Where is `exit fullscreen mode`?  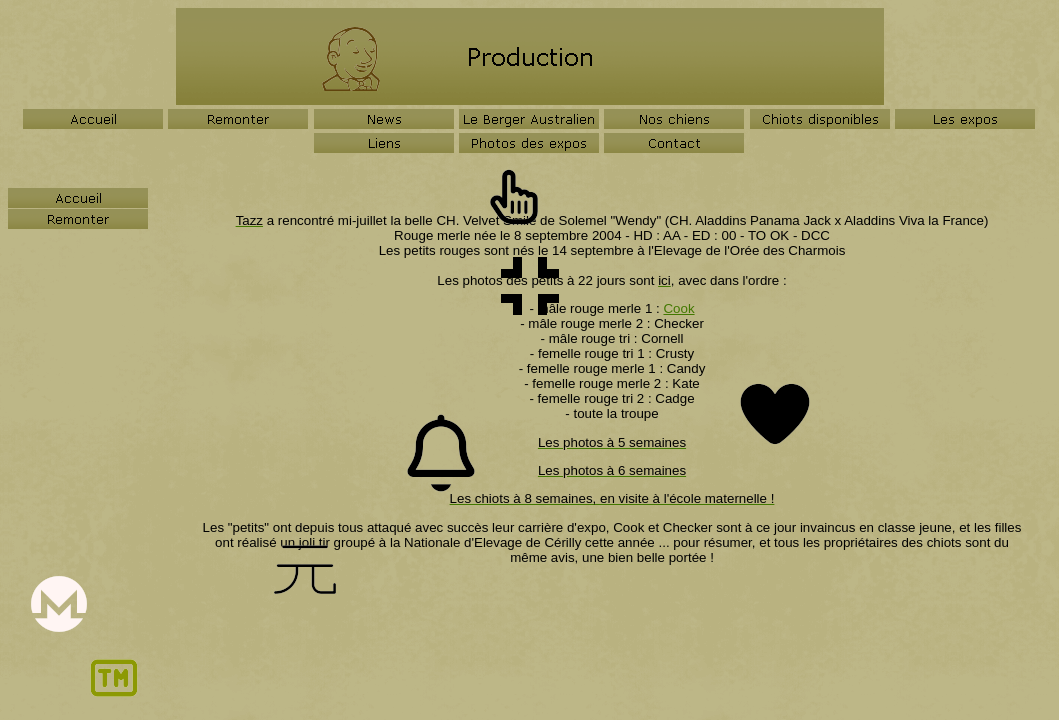 exit fullscreen mode is located at coordinates (530, 286).